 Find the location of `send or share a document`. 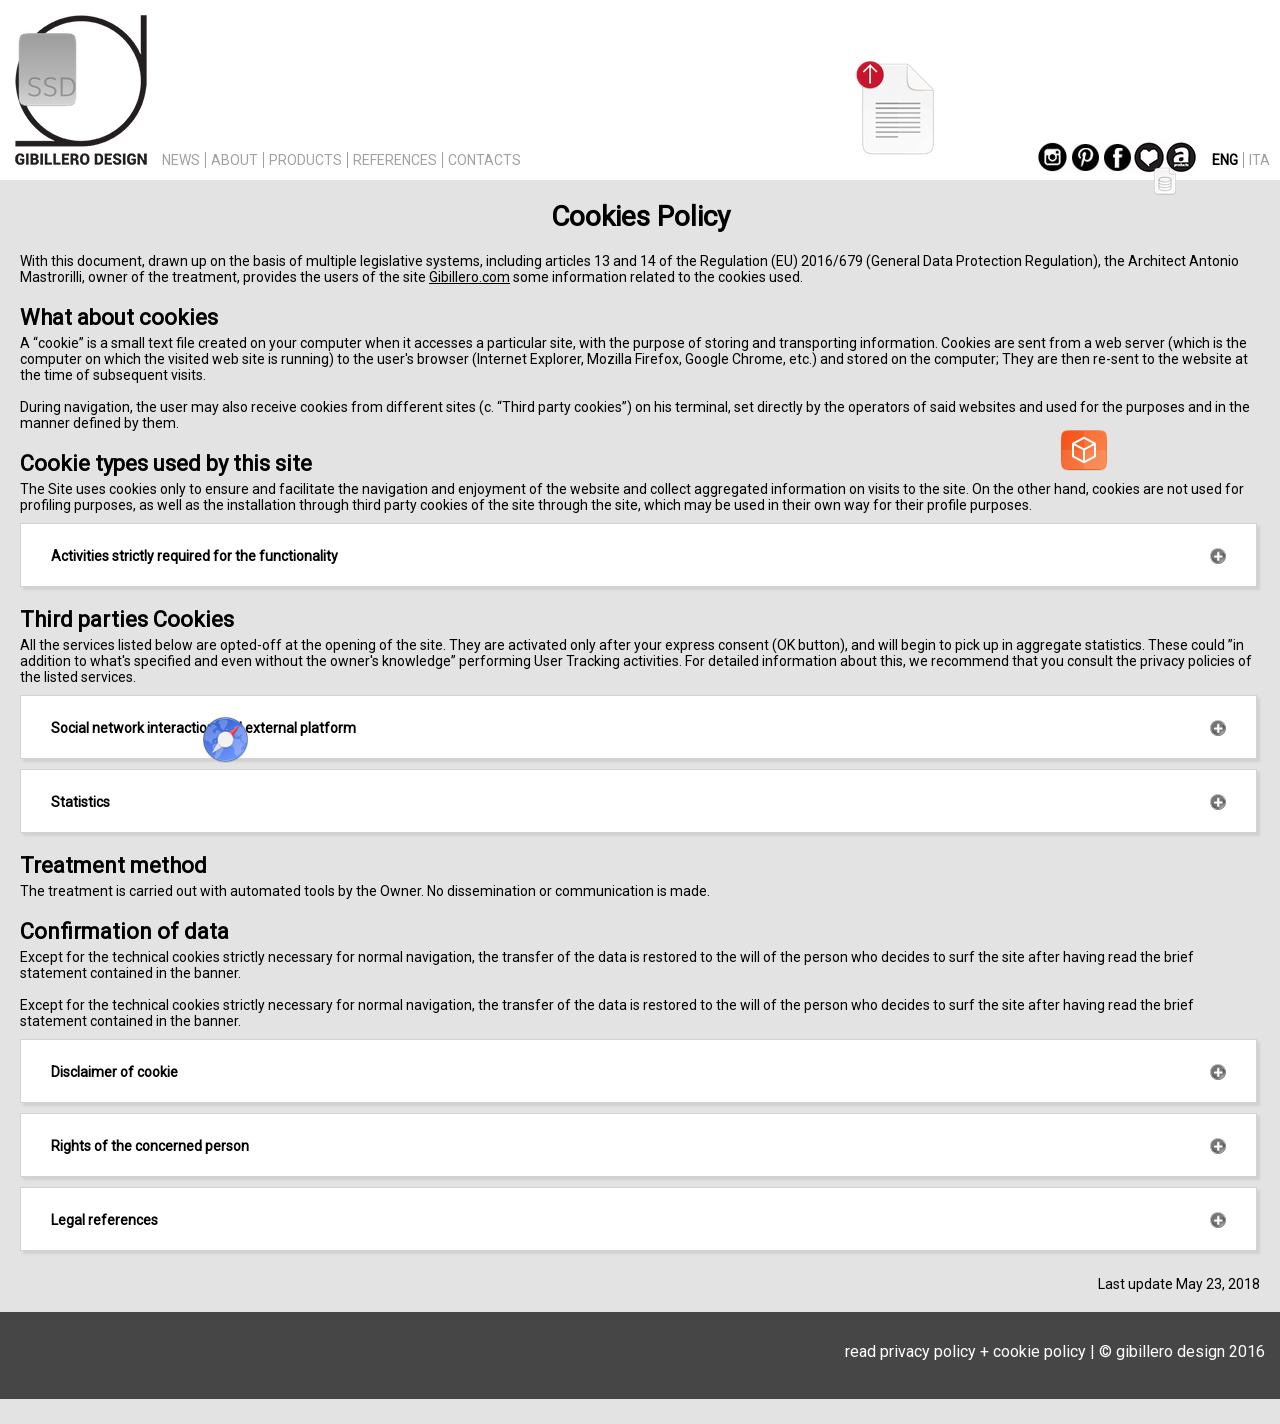

send or share a document is located at coordinates (898, 109).